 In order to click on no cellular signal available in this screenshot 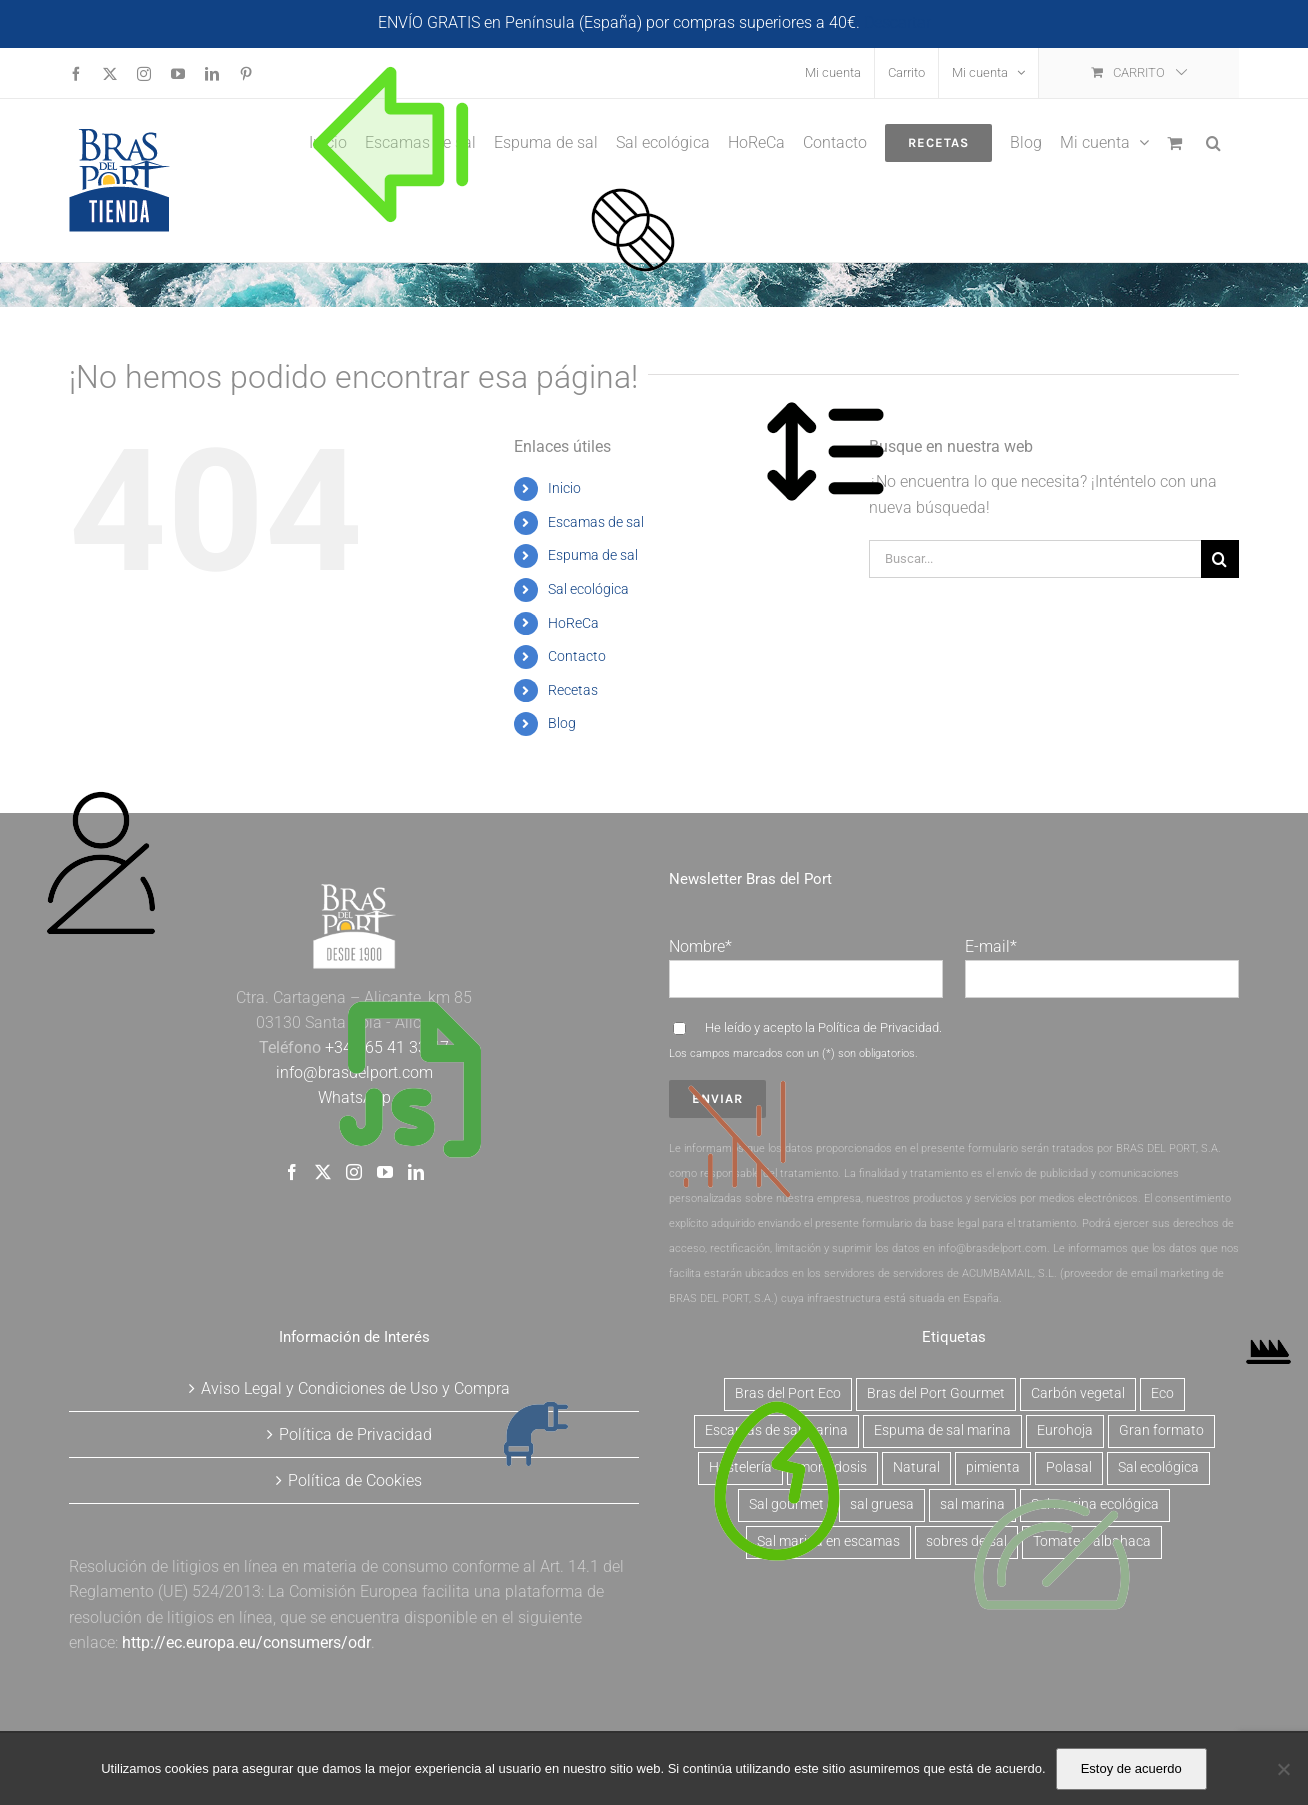, I will do `click(739, 1141)`.